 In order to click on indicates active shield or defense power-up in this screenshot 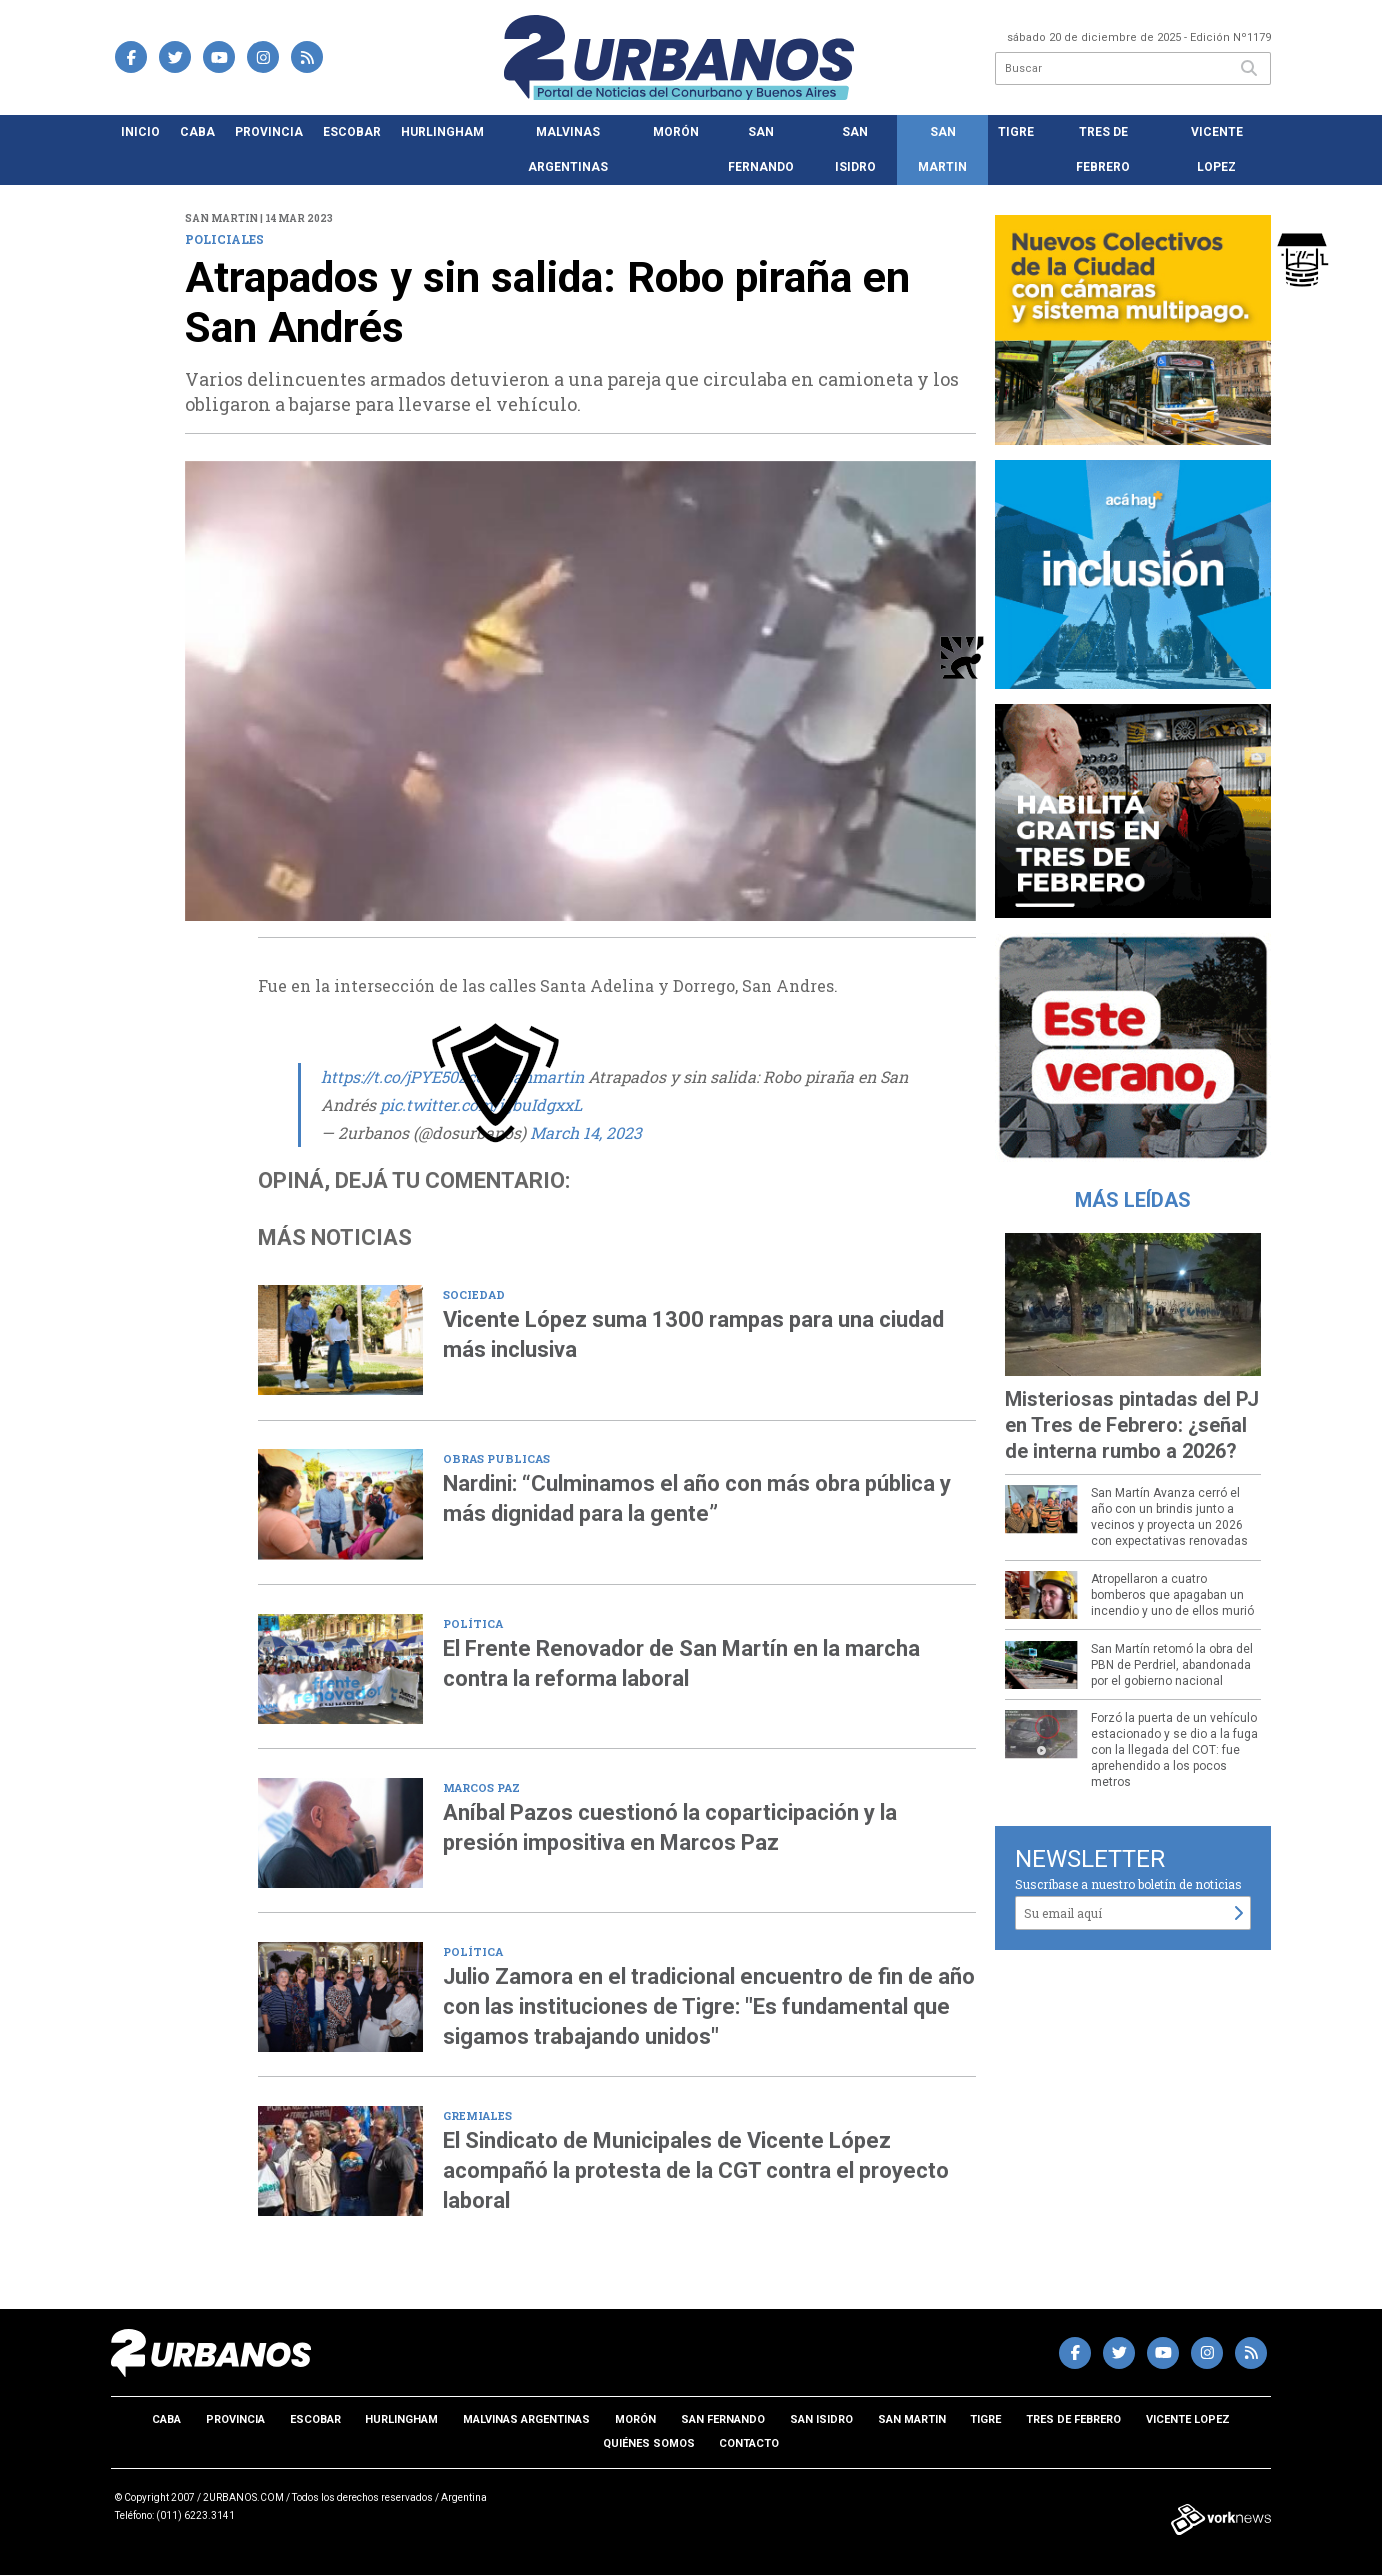, I will do `click(495, 1078)`.